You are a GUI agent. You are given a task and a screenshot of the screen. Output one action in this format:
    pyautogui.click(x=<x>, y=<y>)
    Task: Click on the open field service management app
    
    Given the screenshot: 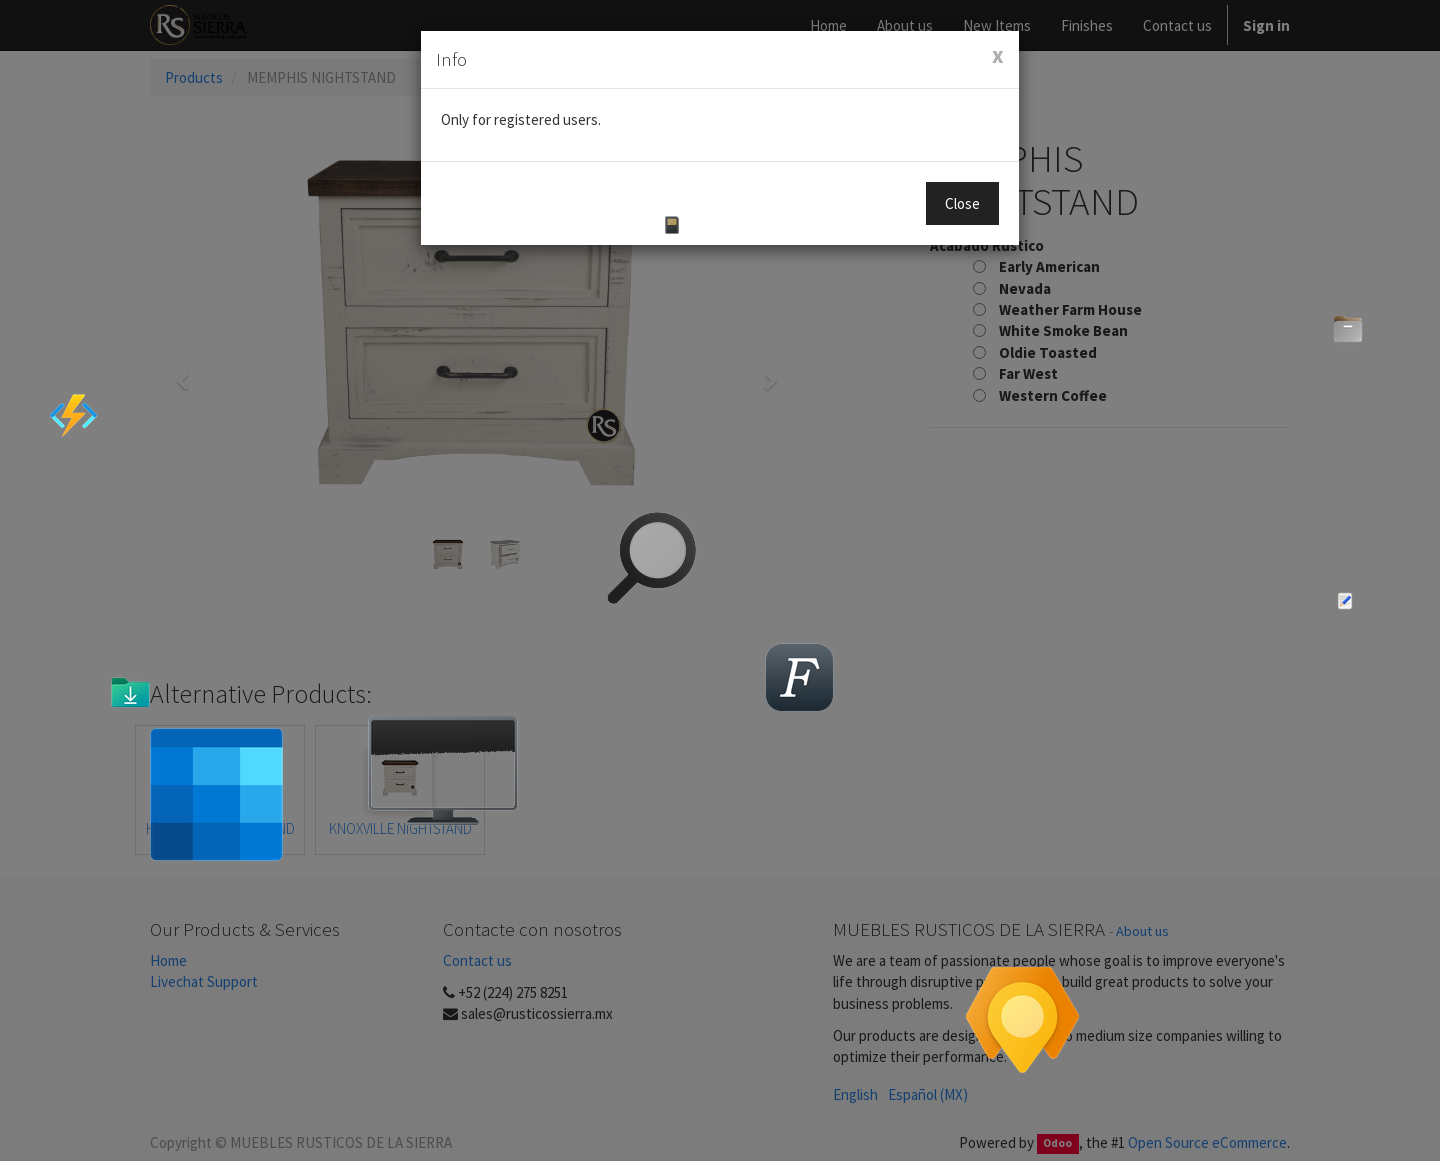 What is the action you would take?
    pyautogui.click(x=1022, y=1016)
    